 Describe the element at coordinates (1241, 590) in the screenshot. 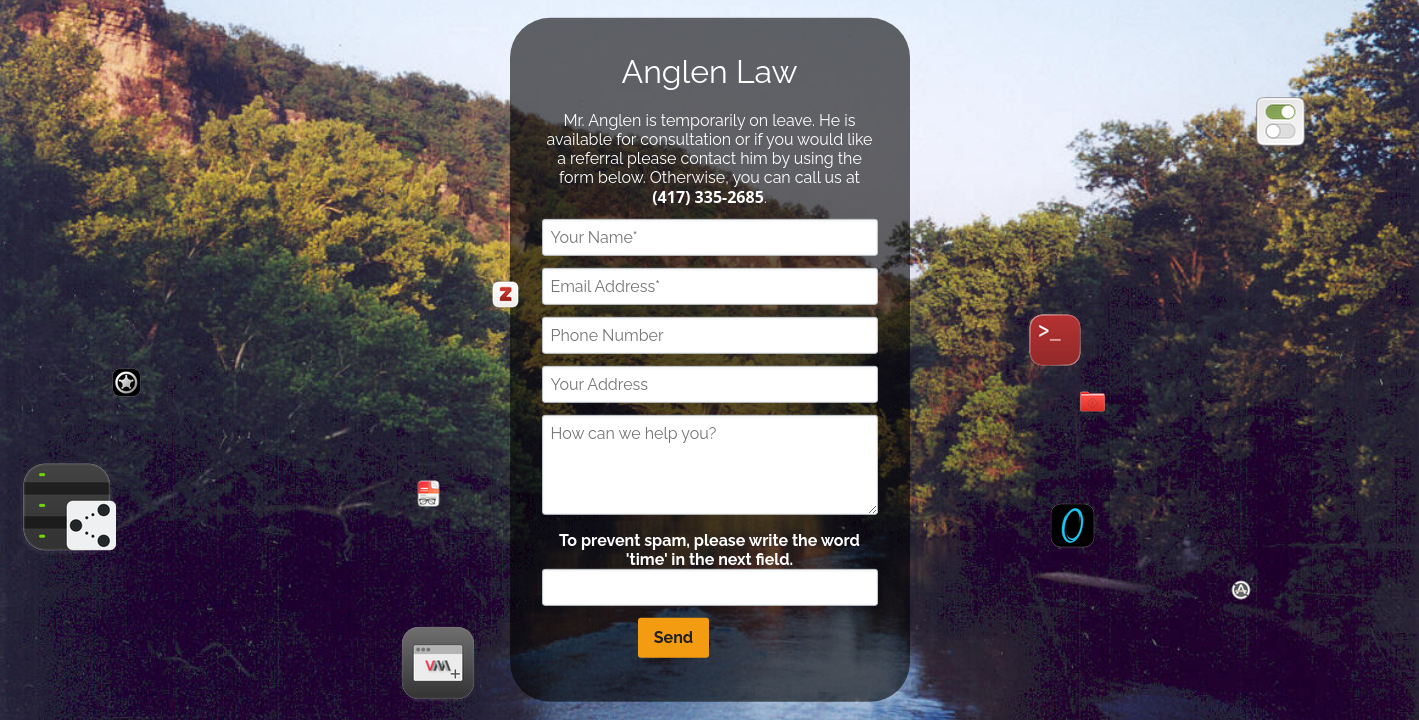

I see `open the software update manager` at that location.